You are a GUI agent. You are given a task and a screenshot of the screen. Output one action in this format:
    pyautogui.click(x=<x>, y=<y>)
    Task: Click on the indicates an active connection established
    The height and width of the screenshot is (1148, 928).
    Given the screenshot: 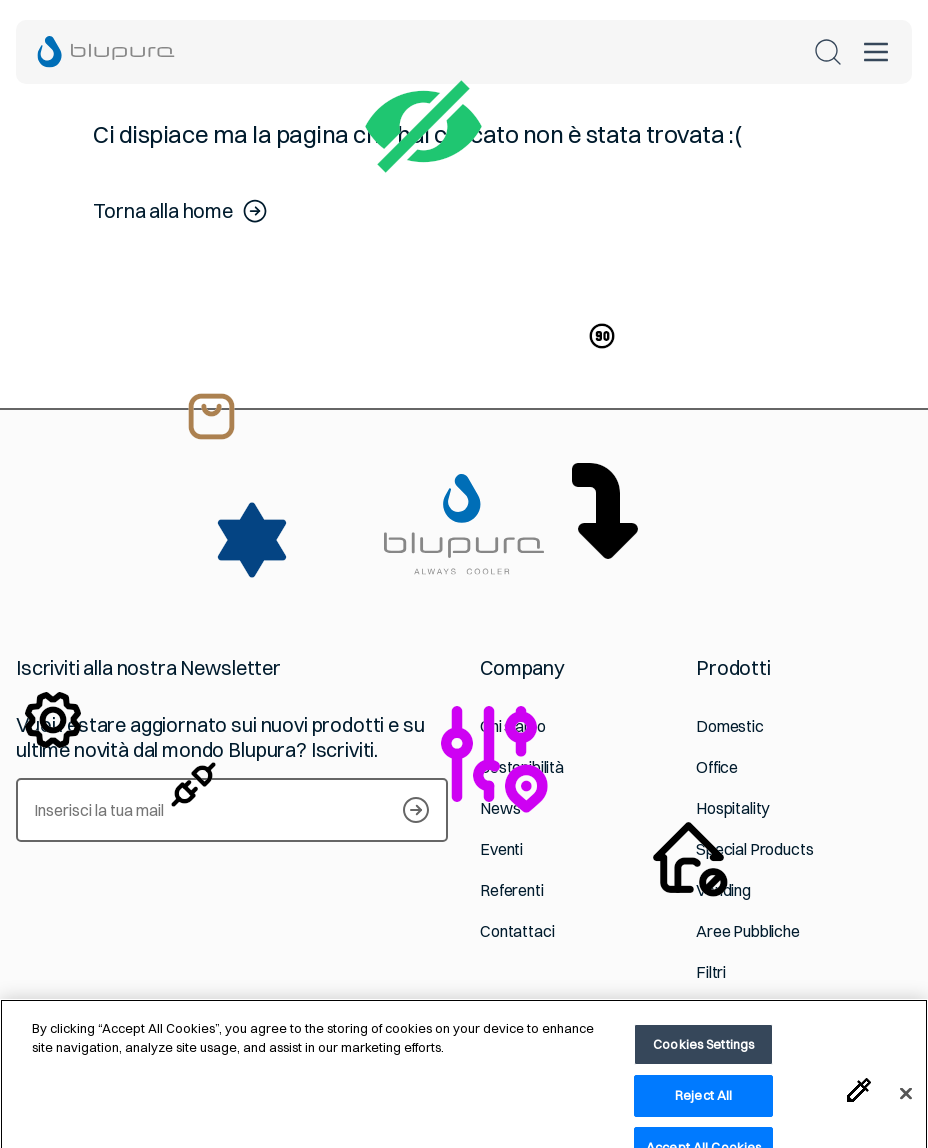 What is the action you would take?
    pyautogui.click(x=193, y=784)
    